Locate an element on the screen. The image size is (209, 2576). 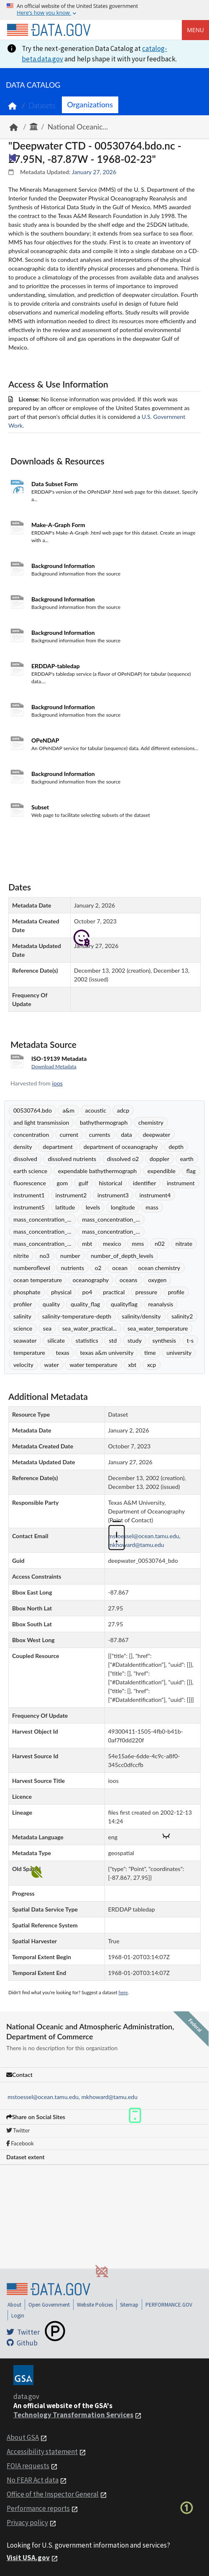
find nearby parking locations is located at coordinates (55, 2331).